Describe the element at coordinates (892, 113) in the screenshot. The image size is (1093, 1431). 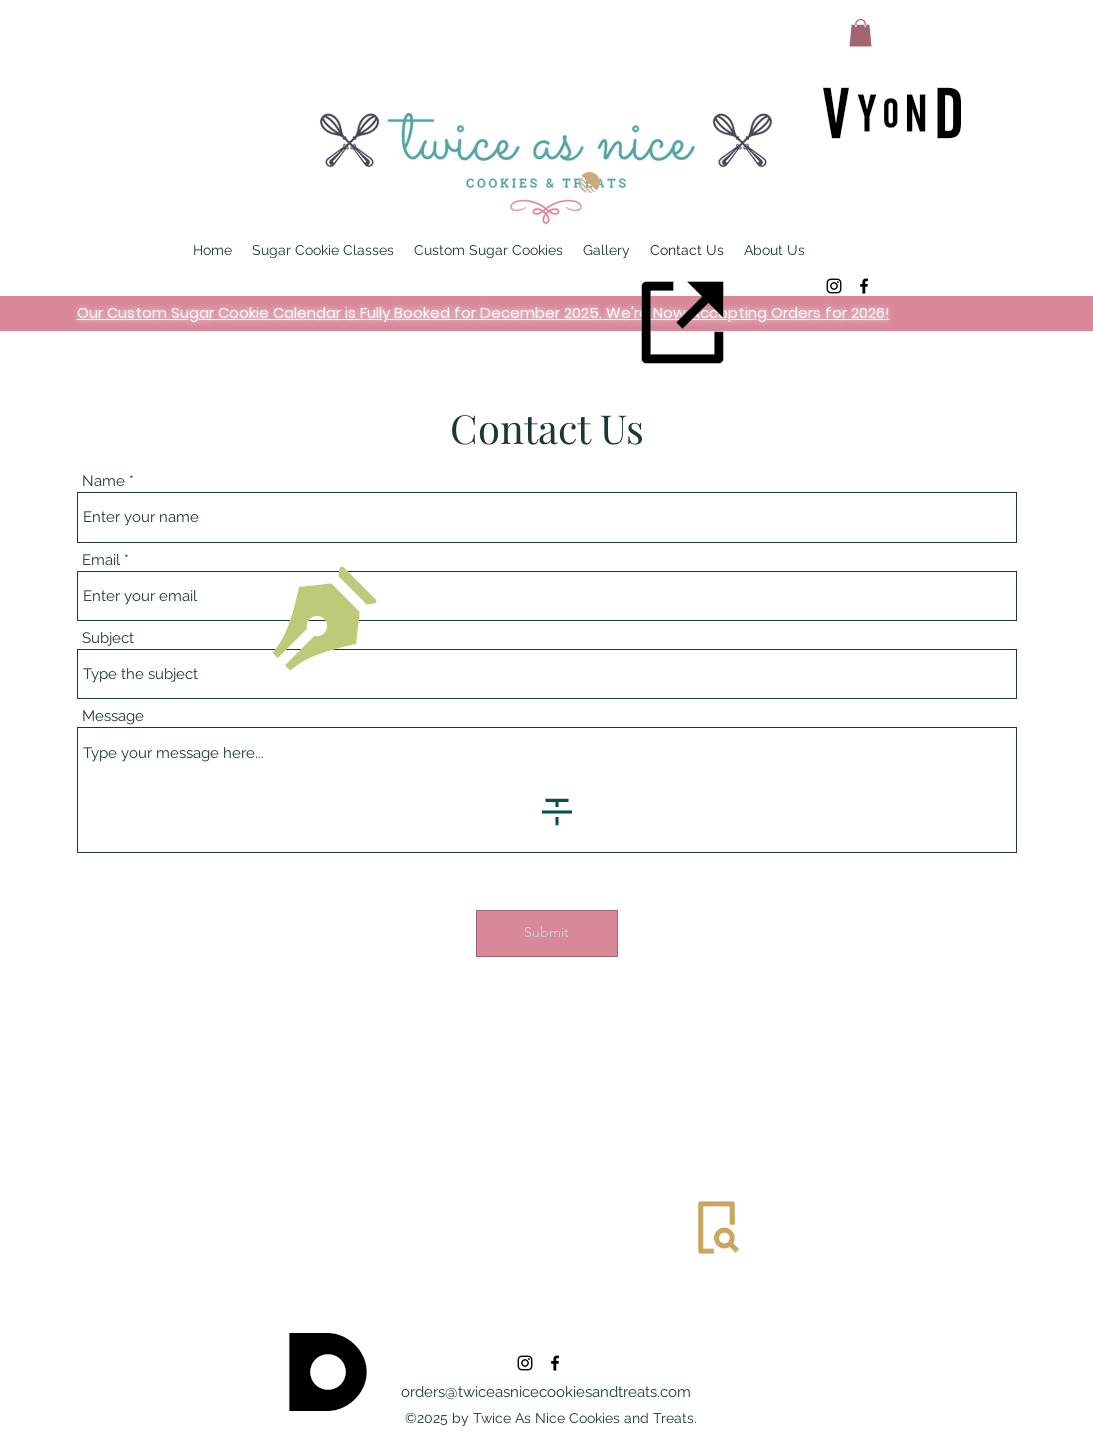
I see `open vyond animation software` at that location.